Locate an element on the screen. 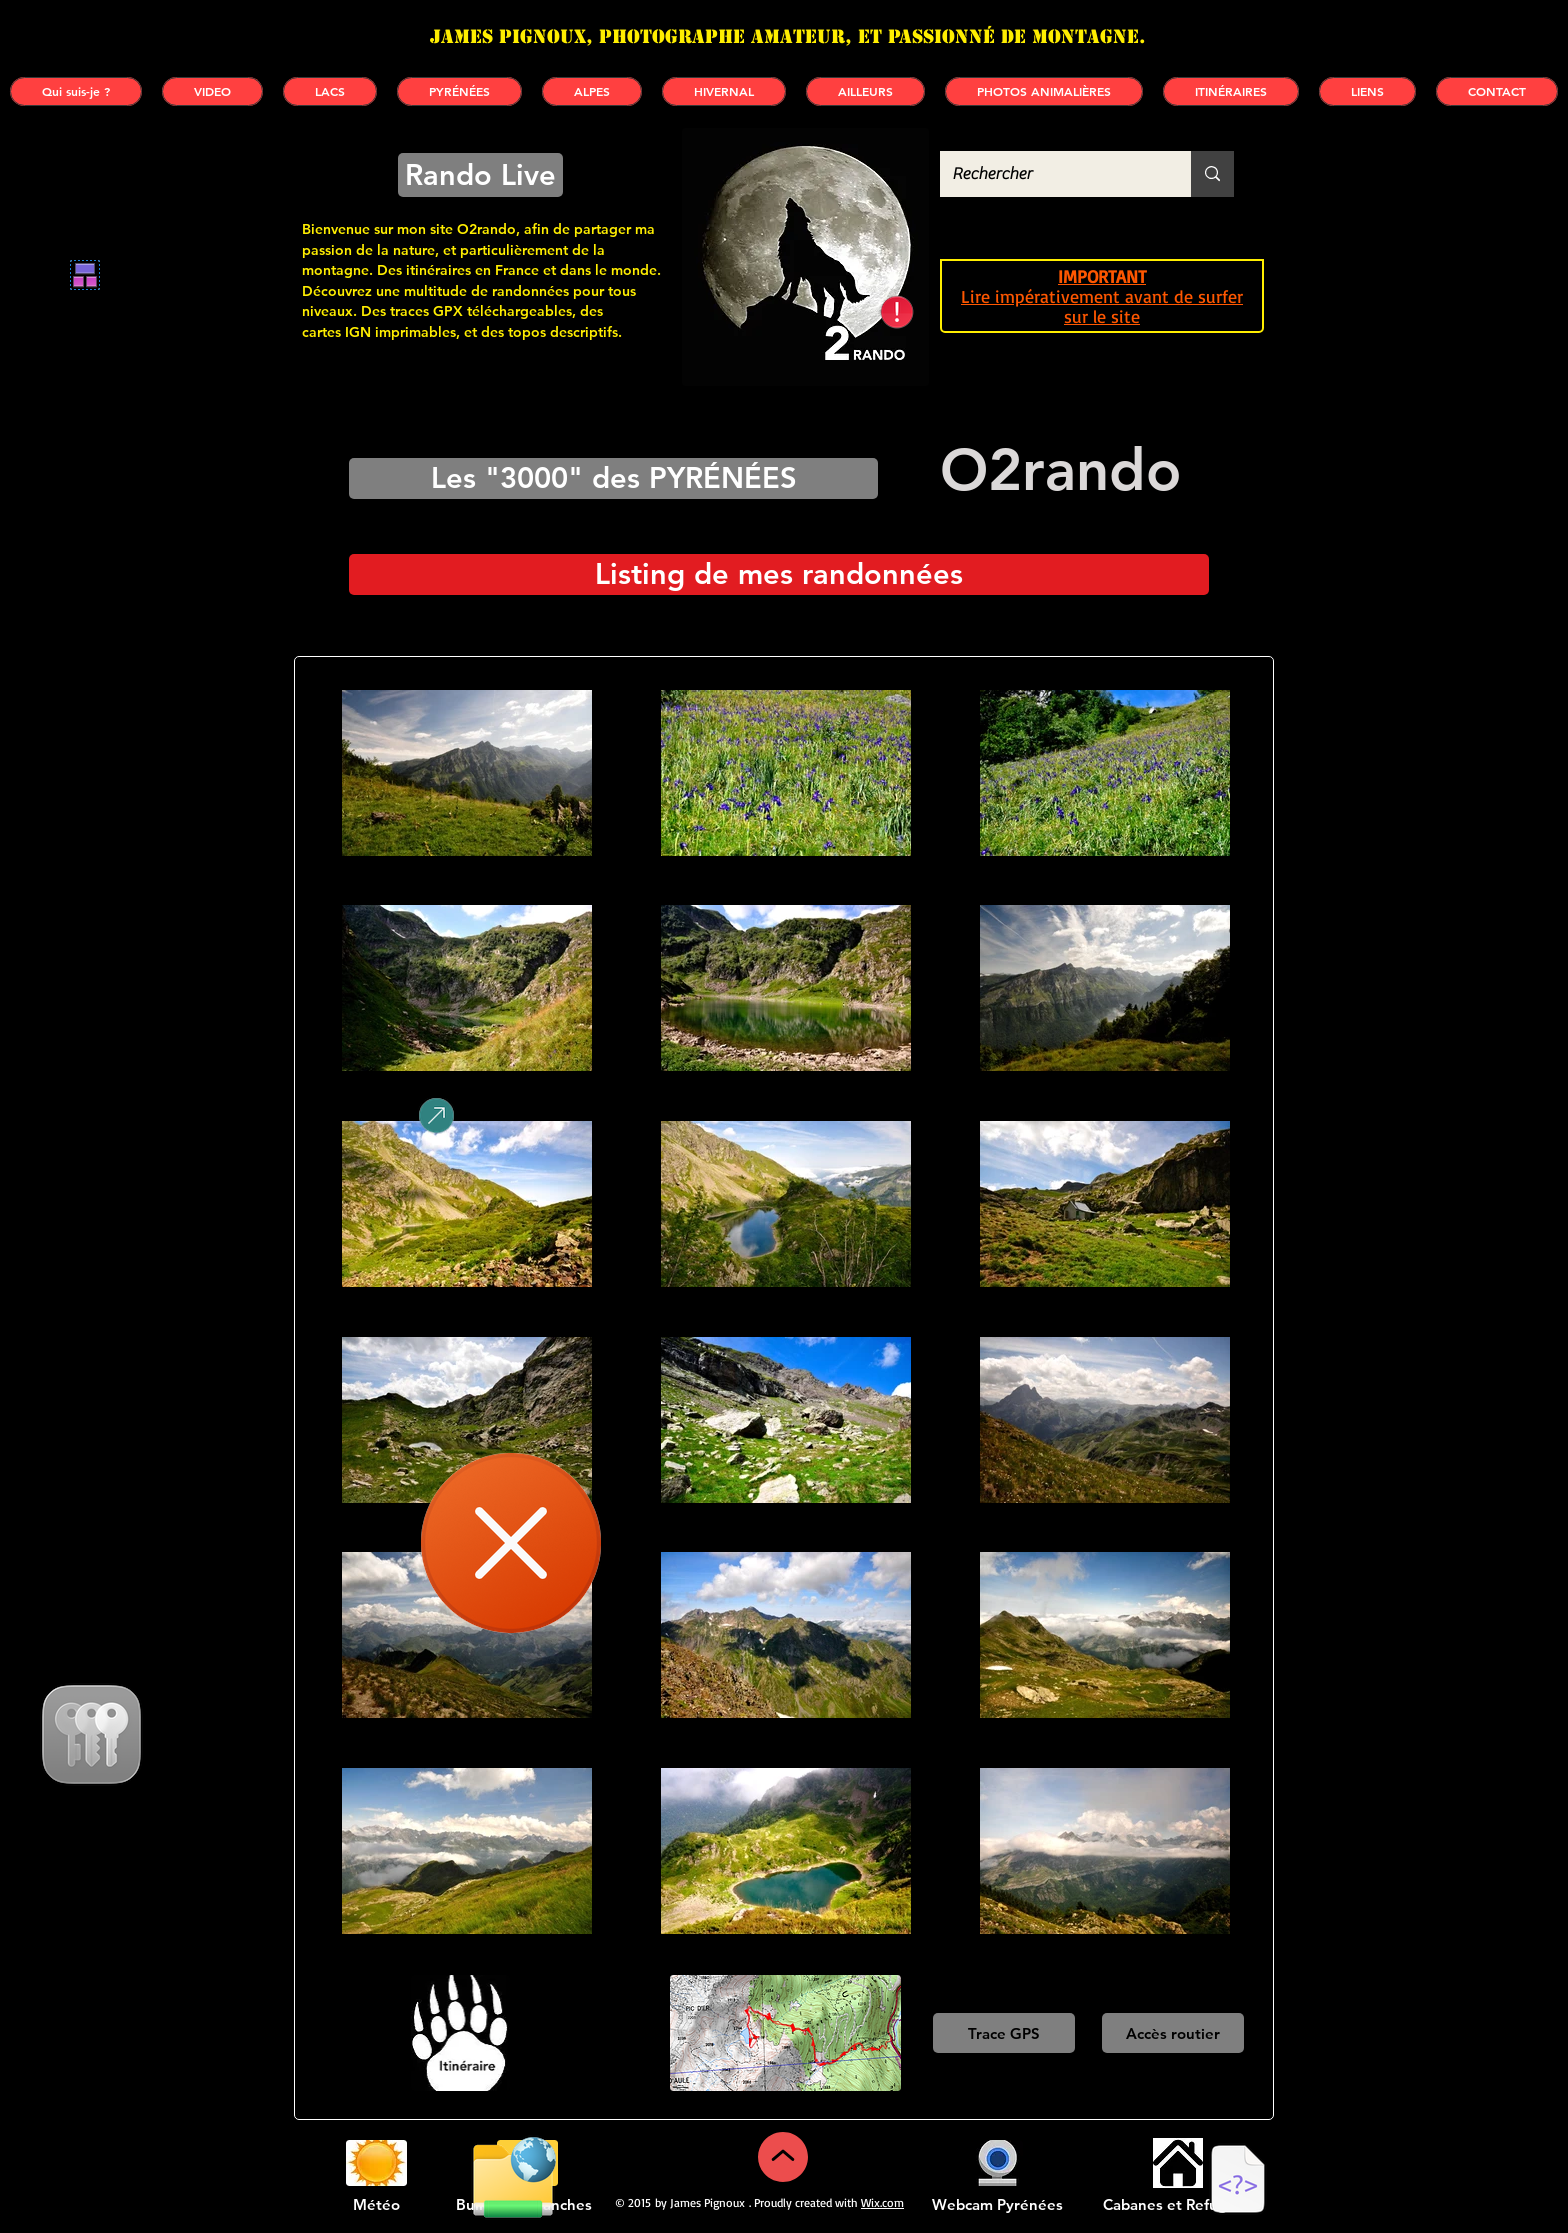 The image size is (1568, 2233). indicates an application error or crash is located at coordinates (897, 312).